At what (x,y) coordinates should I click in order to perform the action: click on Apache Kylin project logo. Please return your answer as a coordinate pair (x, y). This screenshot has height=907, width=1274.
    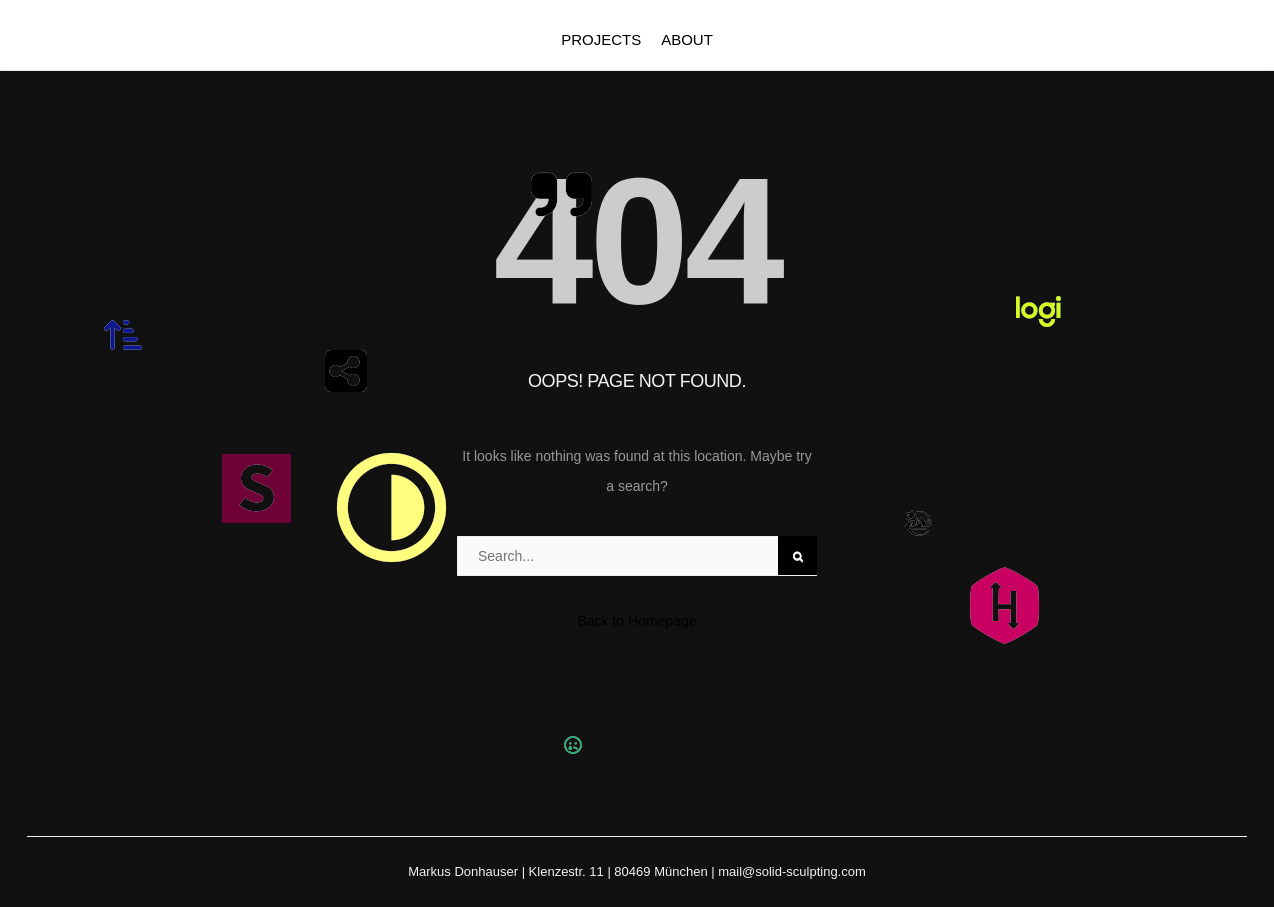
    Looking at the image, I should click on (918, 523).